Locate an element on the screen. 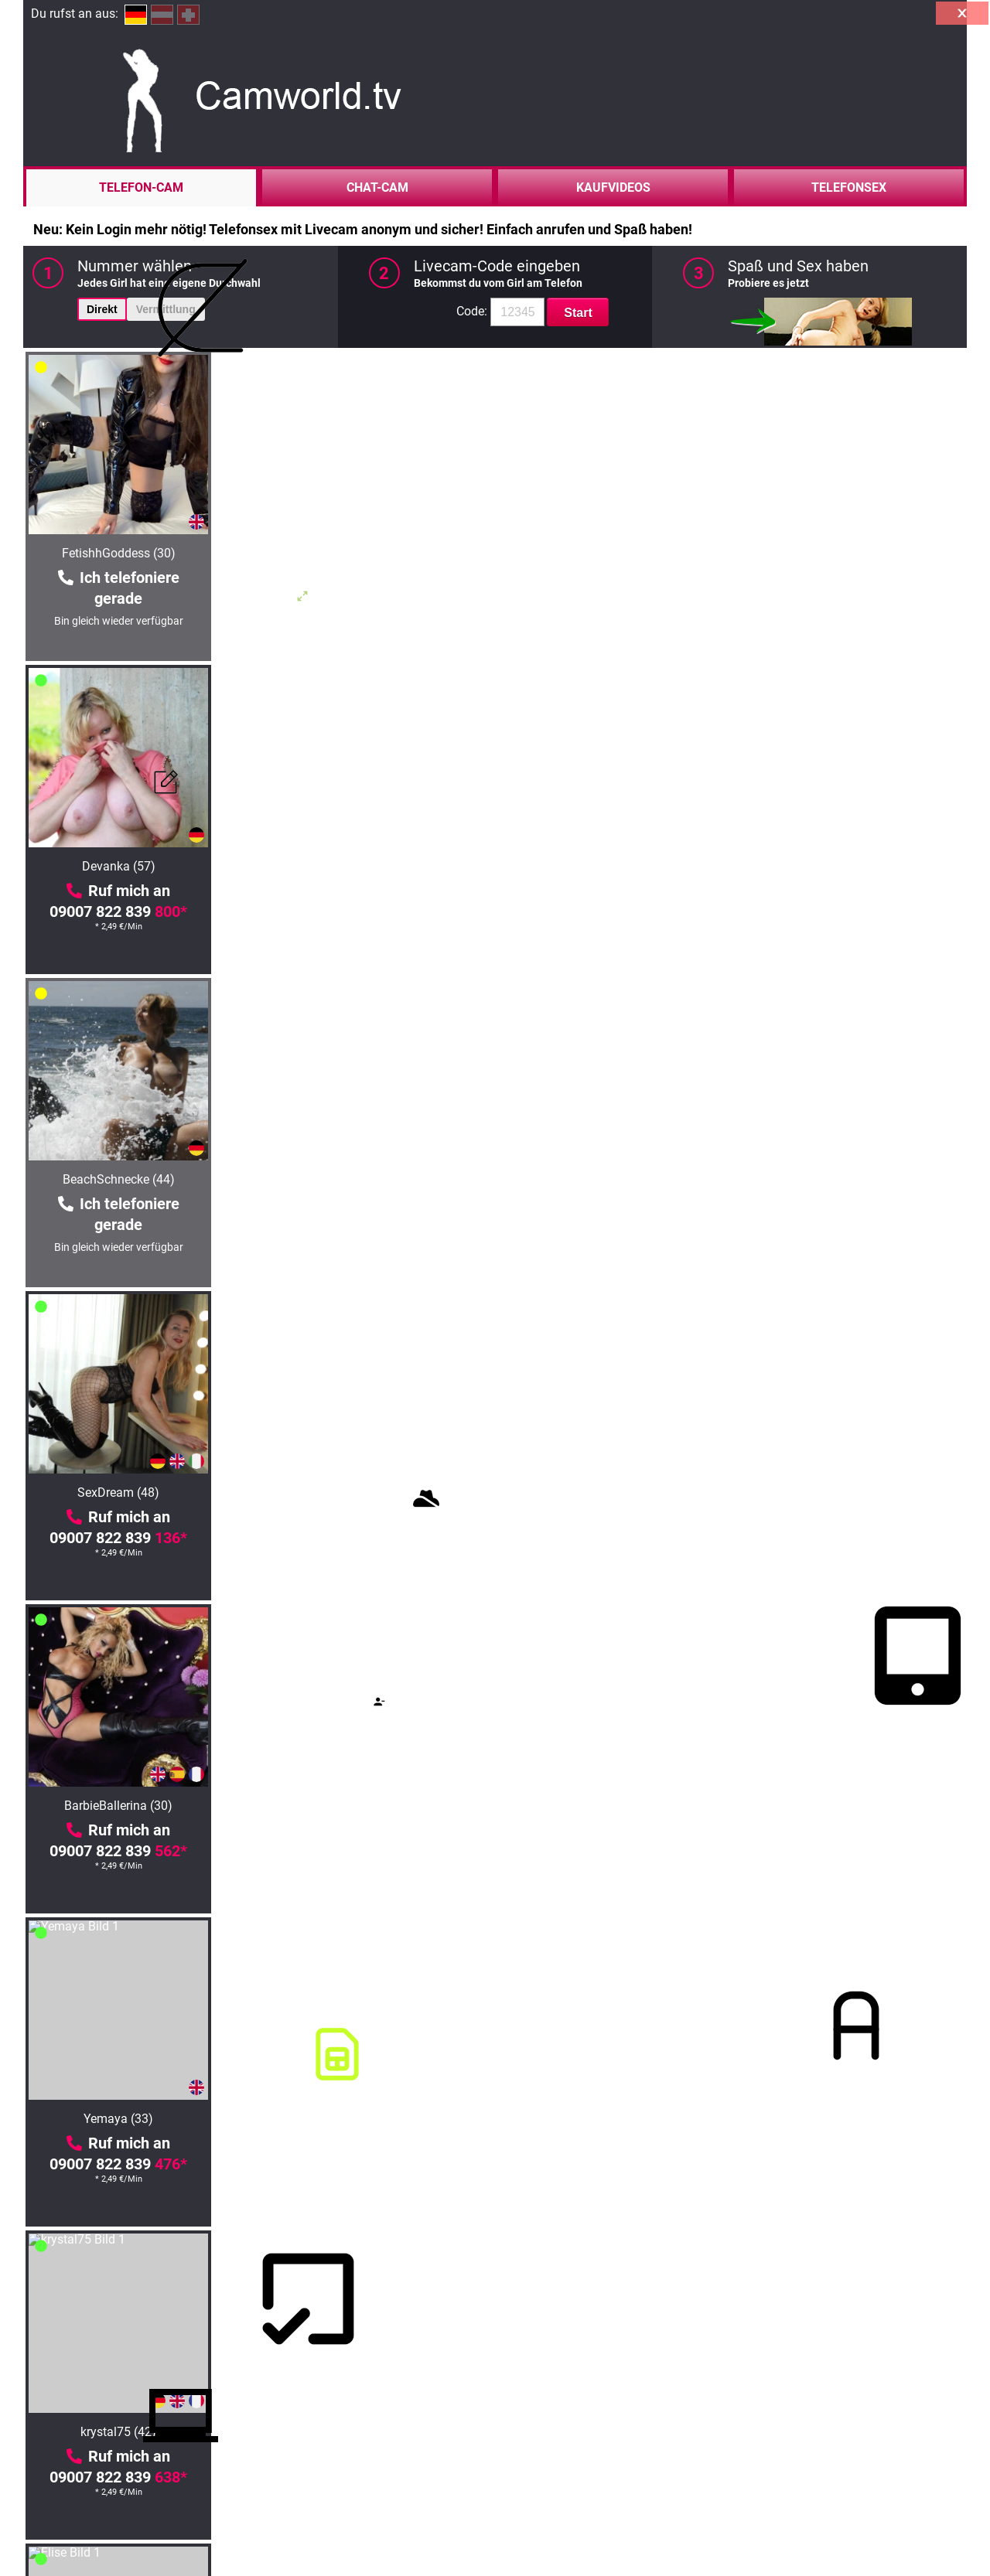 Image resolution: width=990 pixels, height=2576 pixels. manage SIM card settings is located at coordinates (337, 2054).